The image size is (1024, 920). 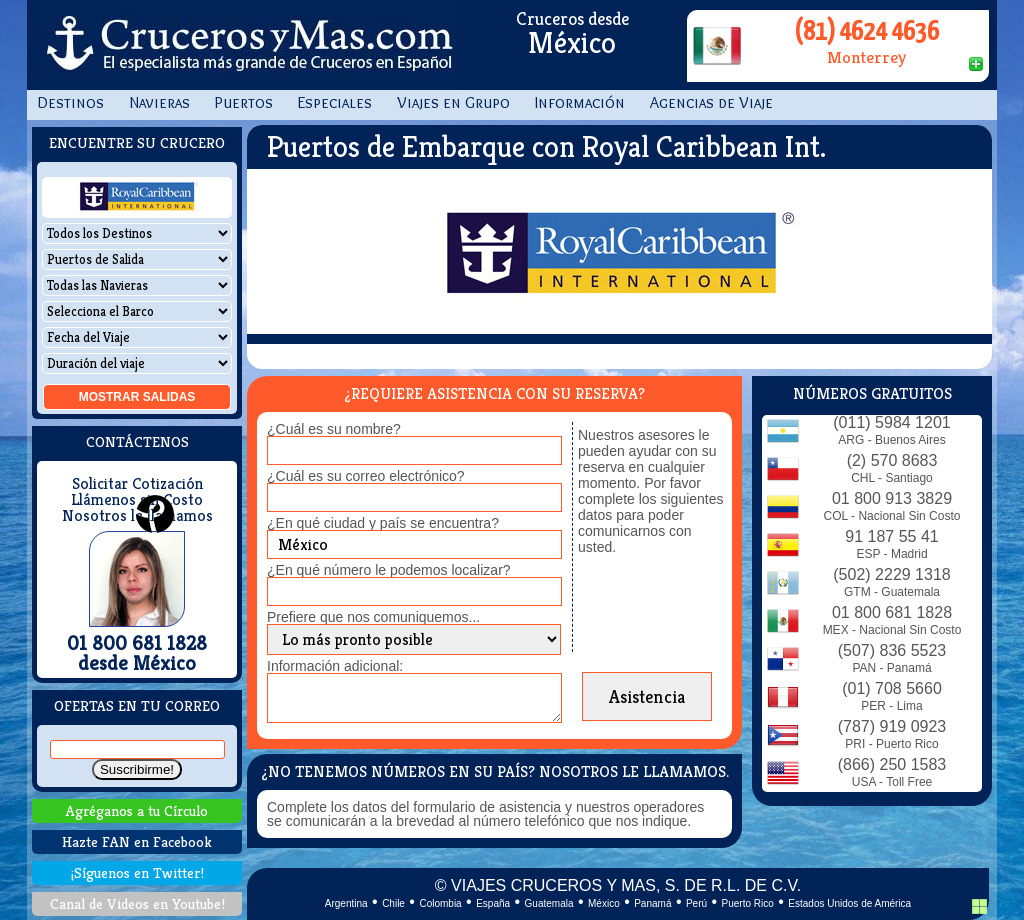 I want to click on open pixlr photo editing app, so click(x=155, y=514).